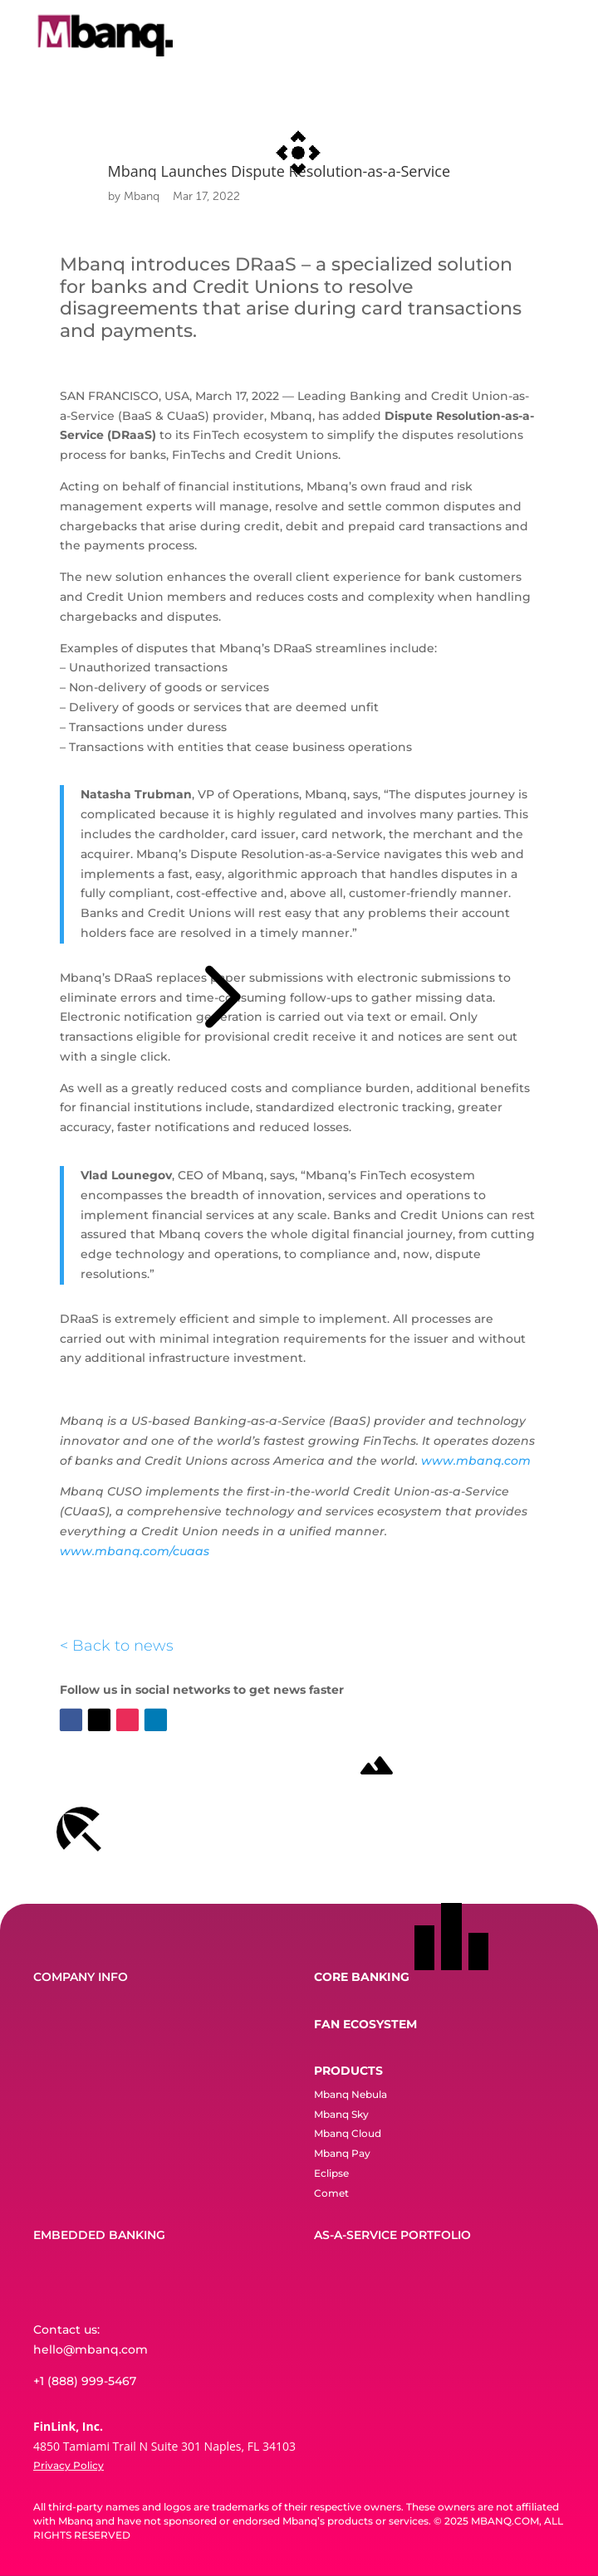 The height and width of the screenshot is (2576, 598). Describe the element at coordinates (451, 1936) in the screenshot. I see `view leaderboard rankings` at that location.